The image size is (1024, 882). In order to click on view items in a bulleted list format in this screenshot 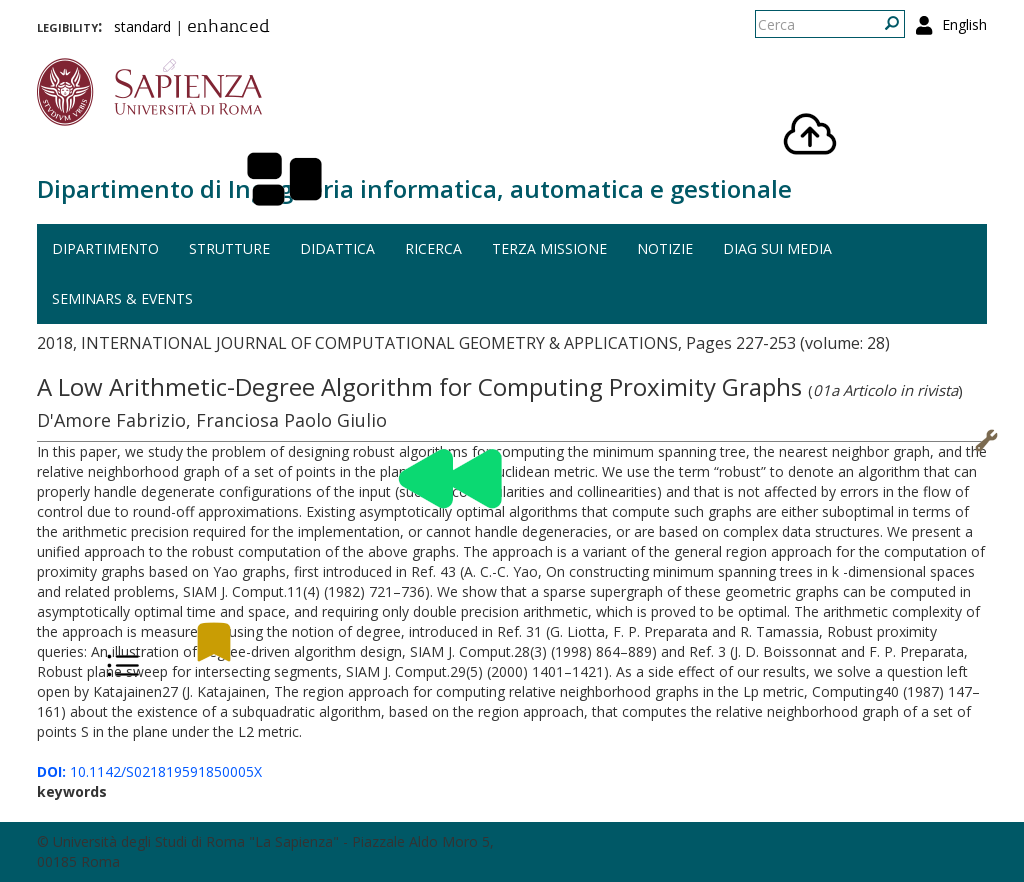, I will do `click(123, 665)`.